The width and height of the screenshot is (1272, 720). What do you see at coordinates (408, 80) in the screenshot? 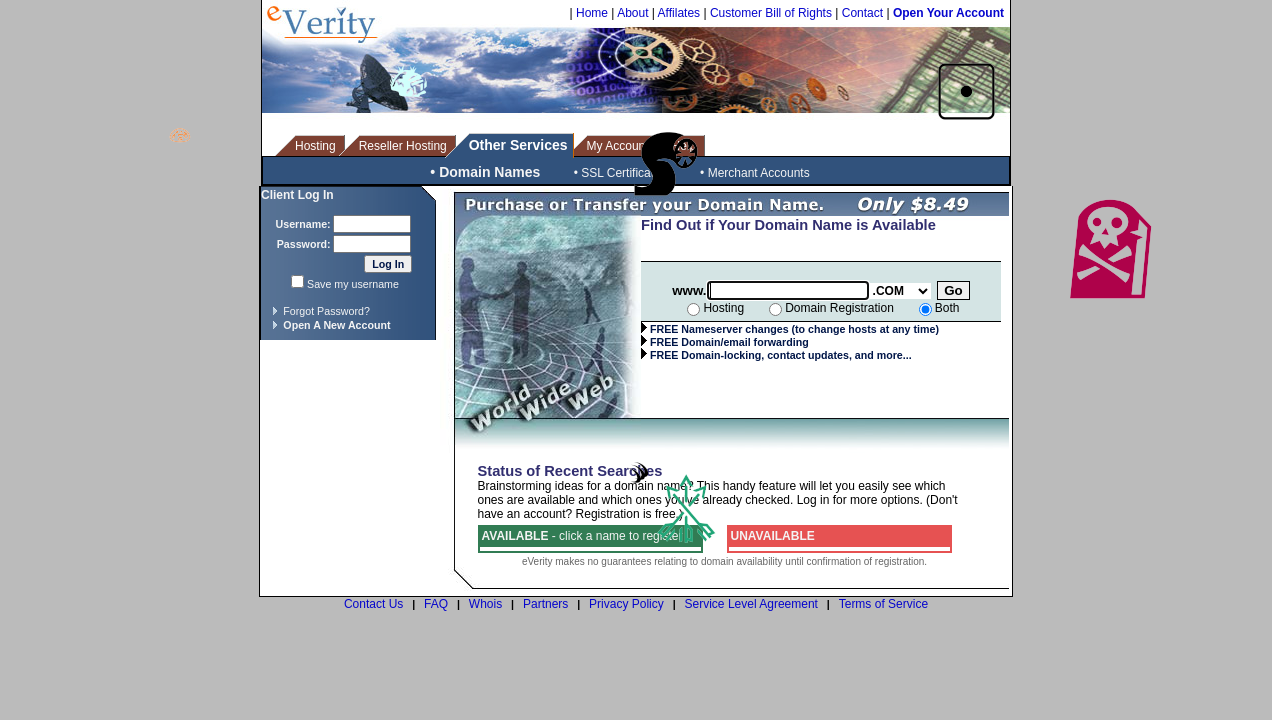
I see `view burial site or ancient monument location` at bounding box center [408, 80].